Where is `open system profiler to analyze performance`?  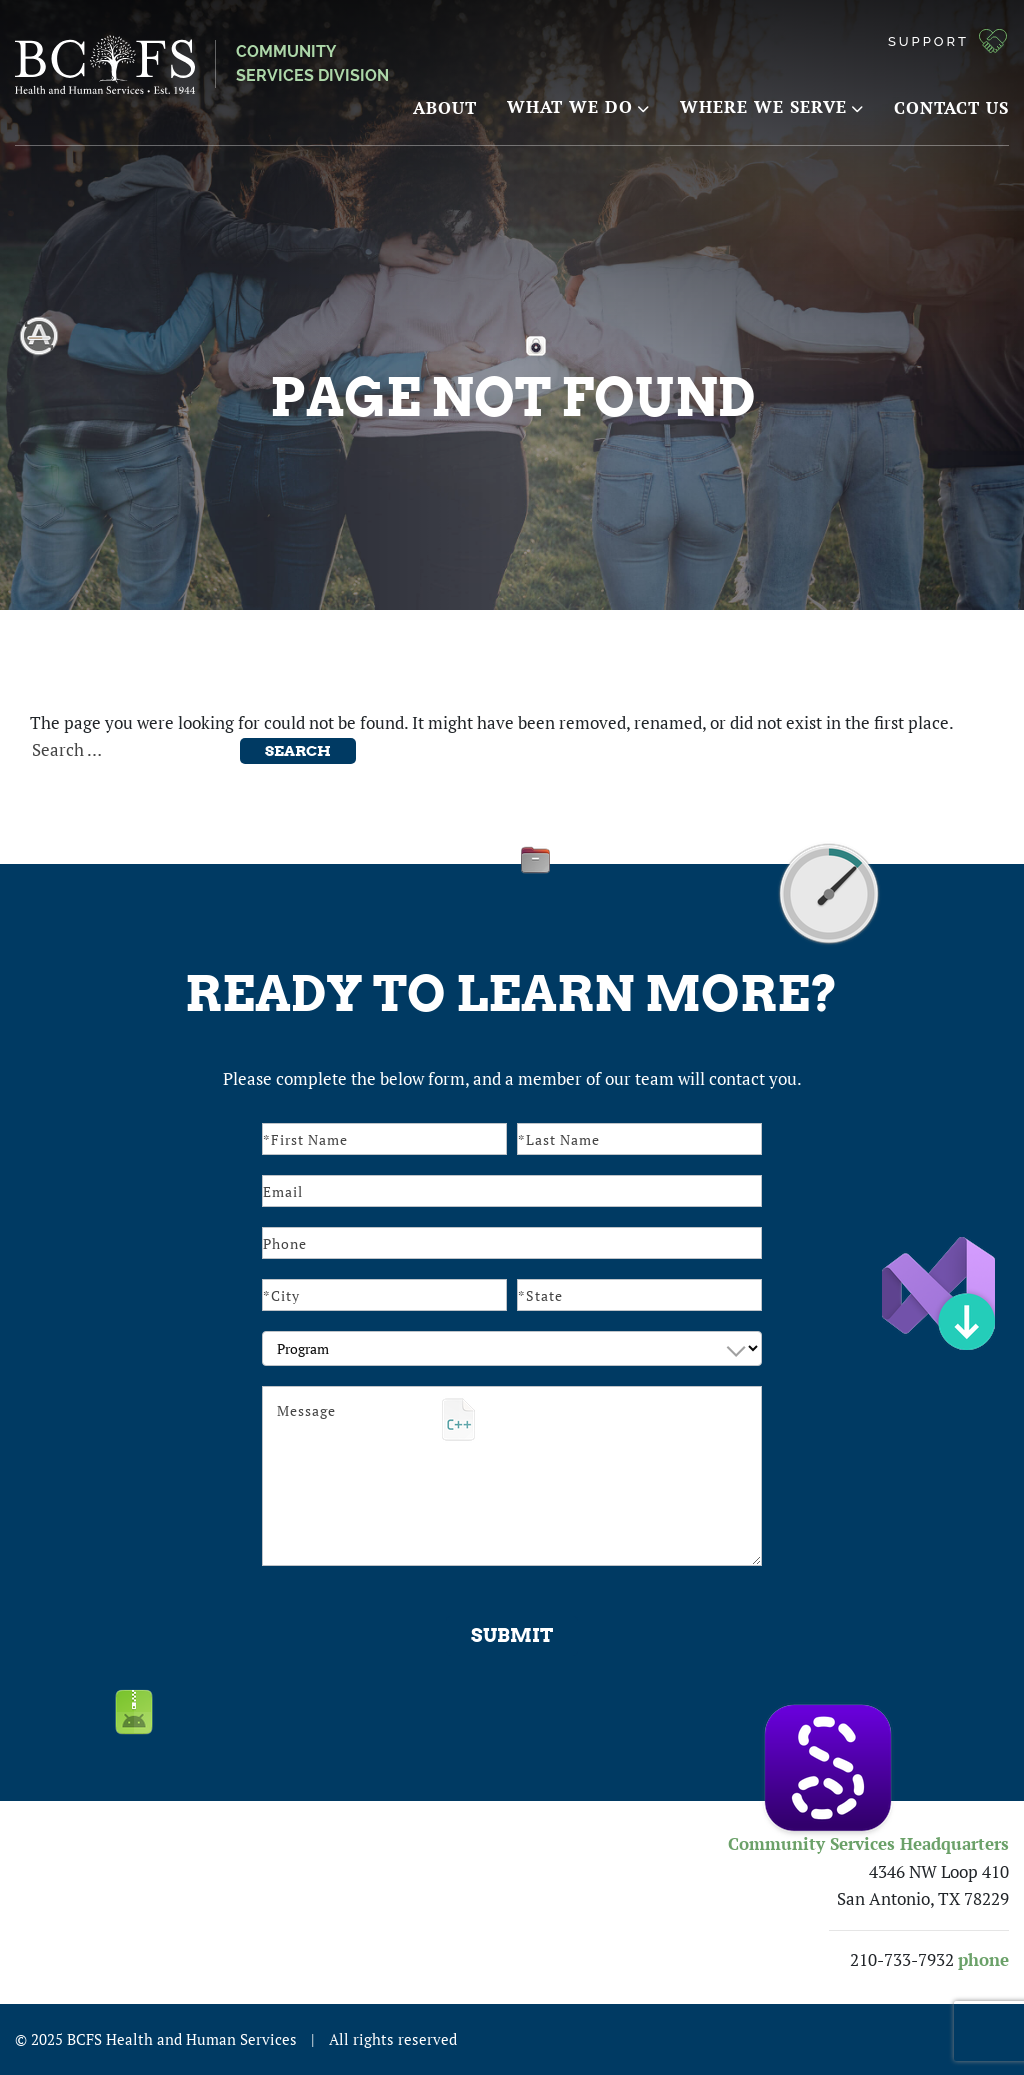 open system profiler to analyze performance is located at coordinates (829, 894).